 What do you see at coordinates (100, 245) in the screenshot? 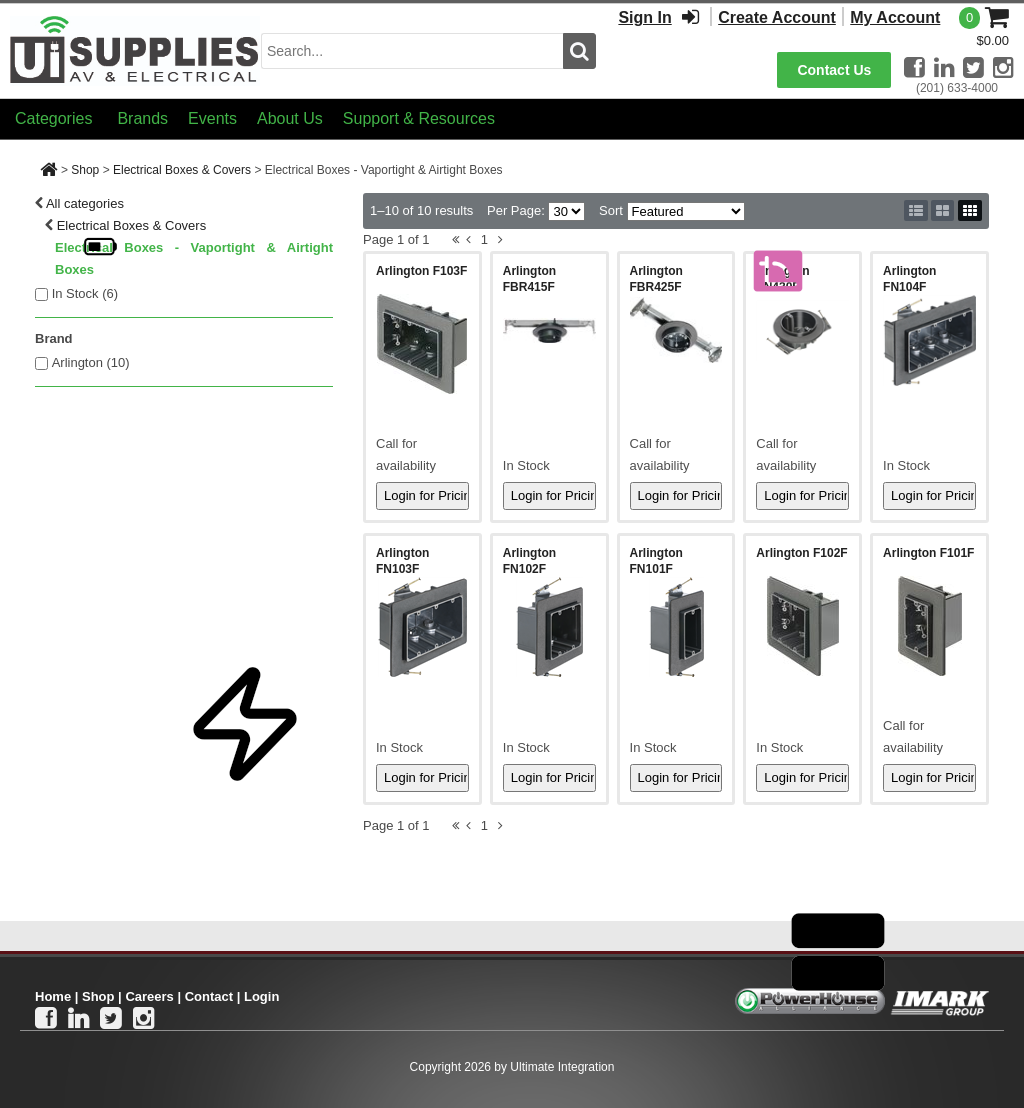
I see `indicates battery at 50% charge` at bounding box center [100, 245].